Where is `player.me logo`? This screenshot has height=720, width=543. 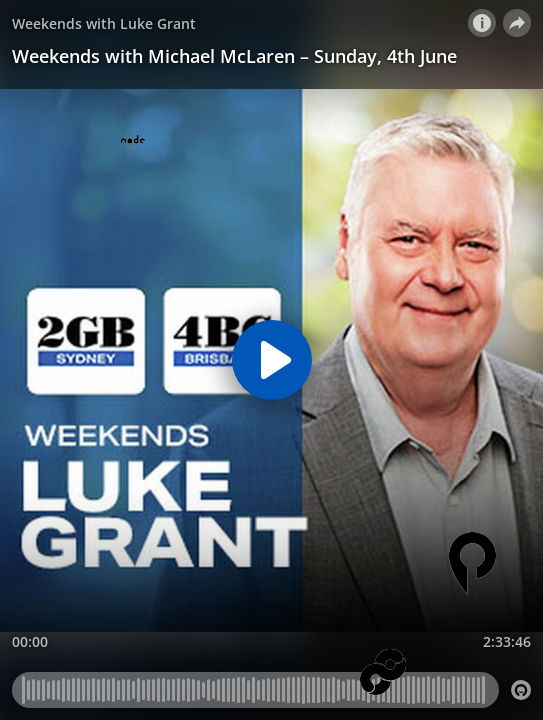
player.me logo is located at coordinates (472, 563).